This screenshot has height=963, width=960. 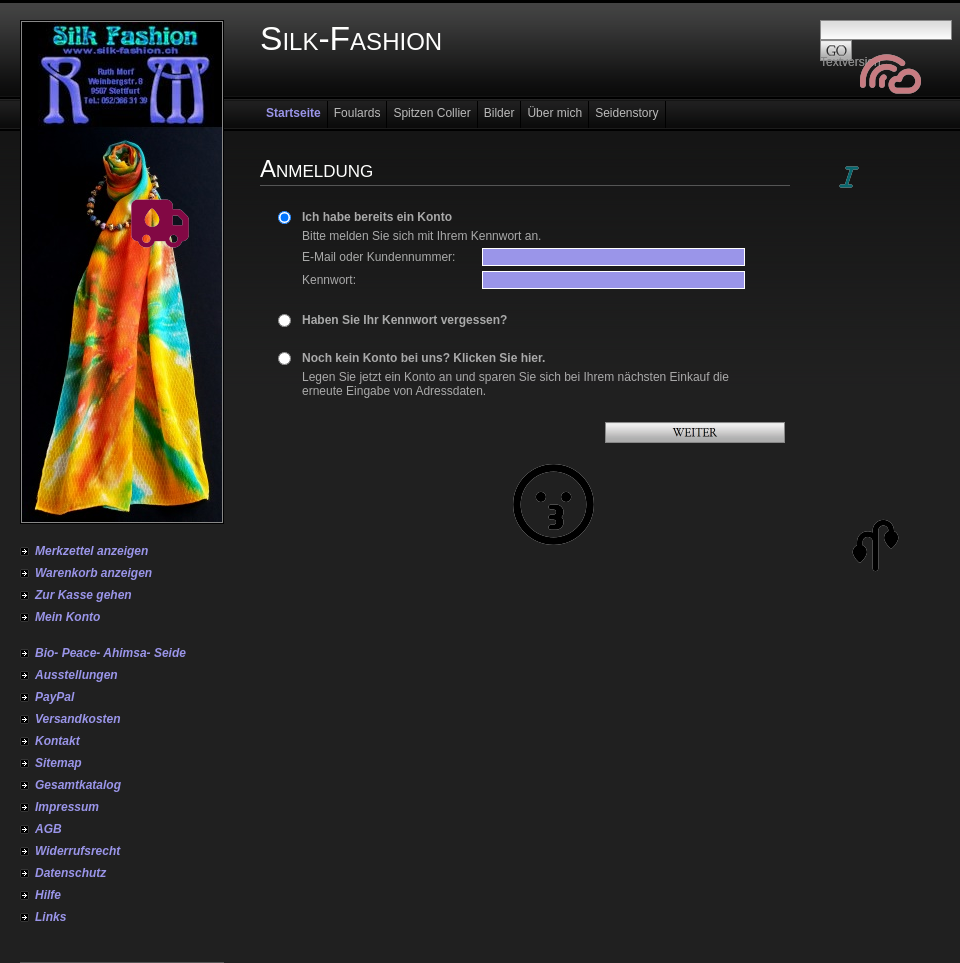 What do you see at coordinates (553, 504) in the screenshot?
I see `send a kiss or blowing kiss emoji` at bounding box center [553, 504].